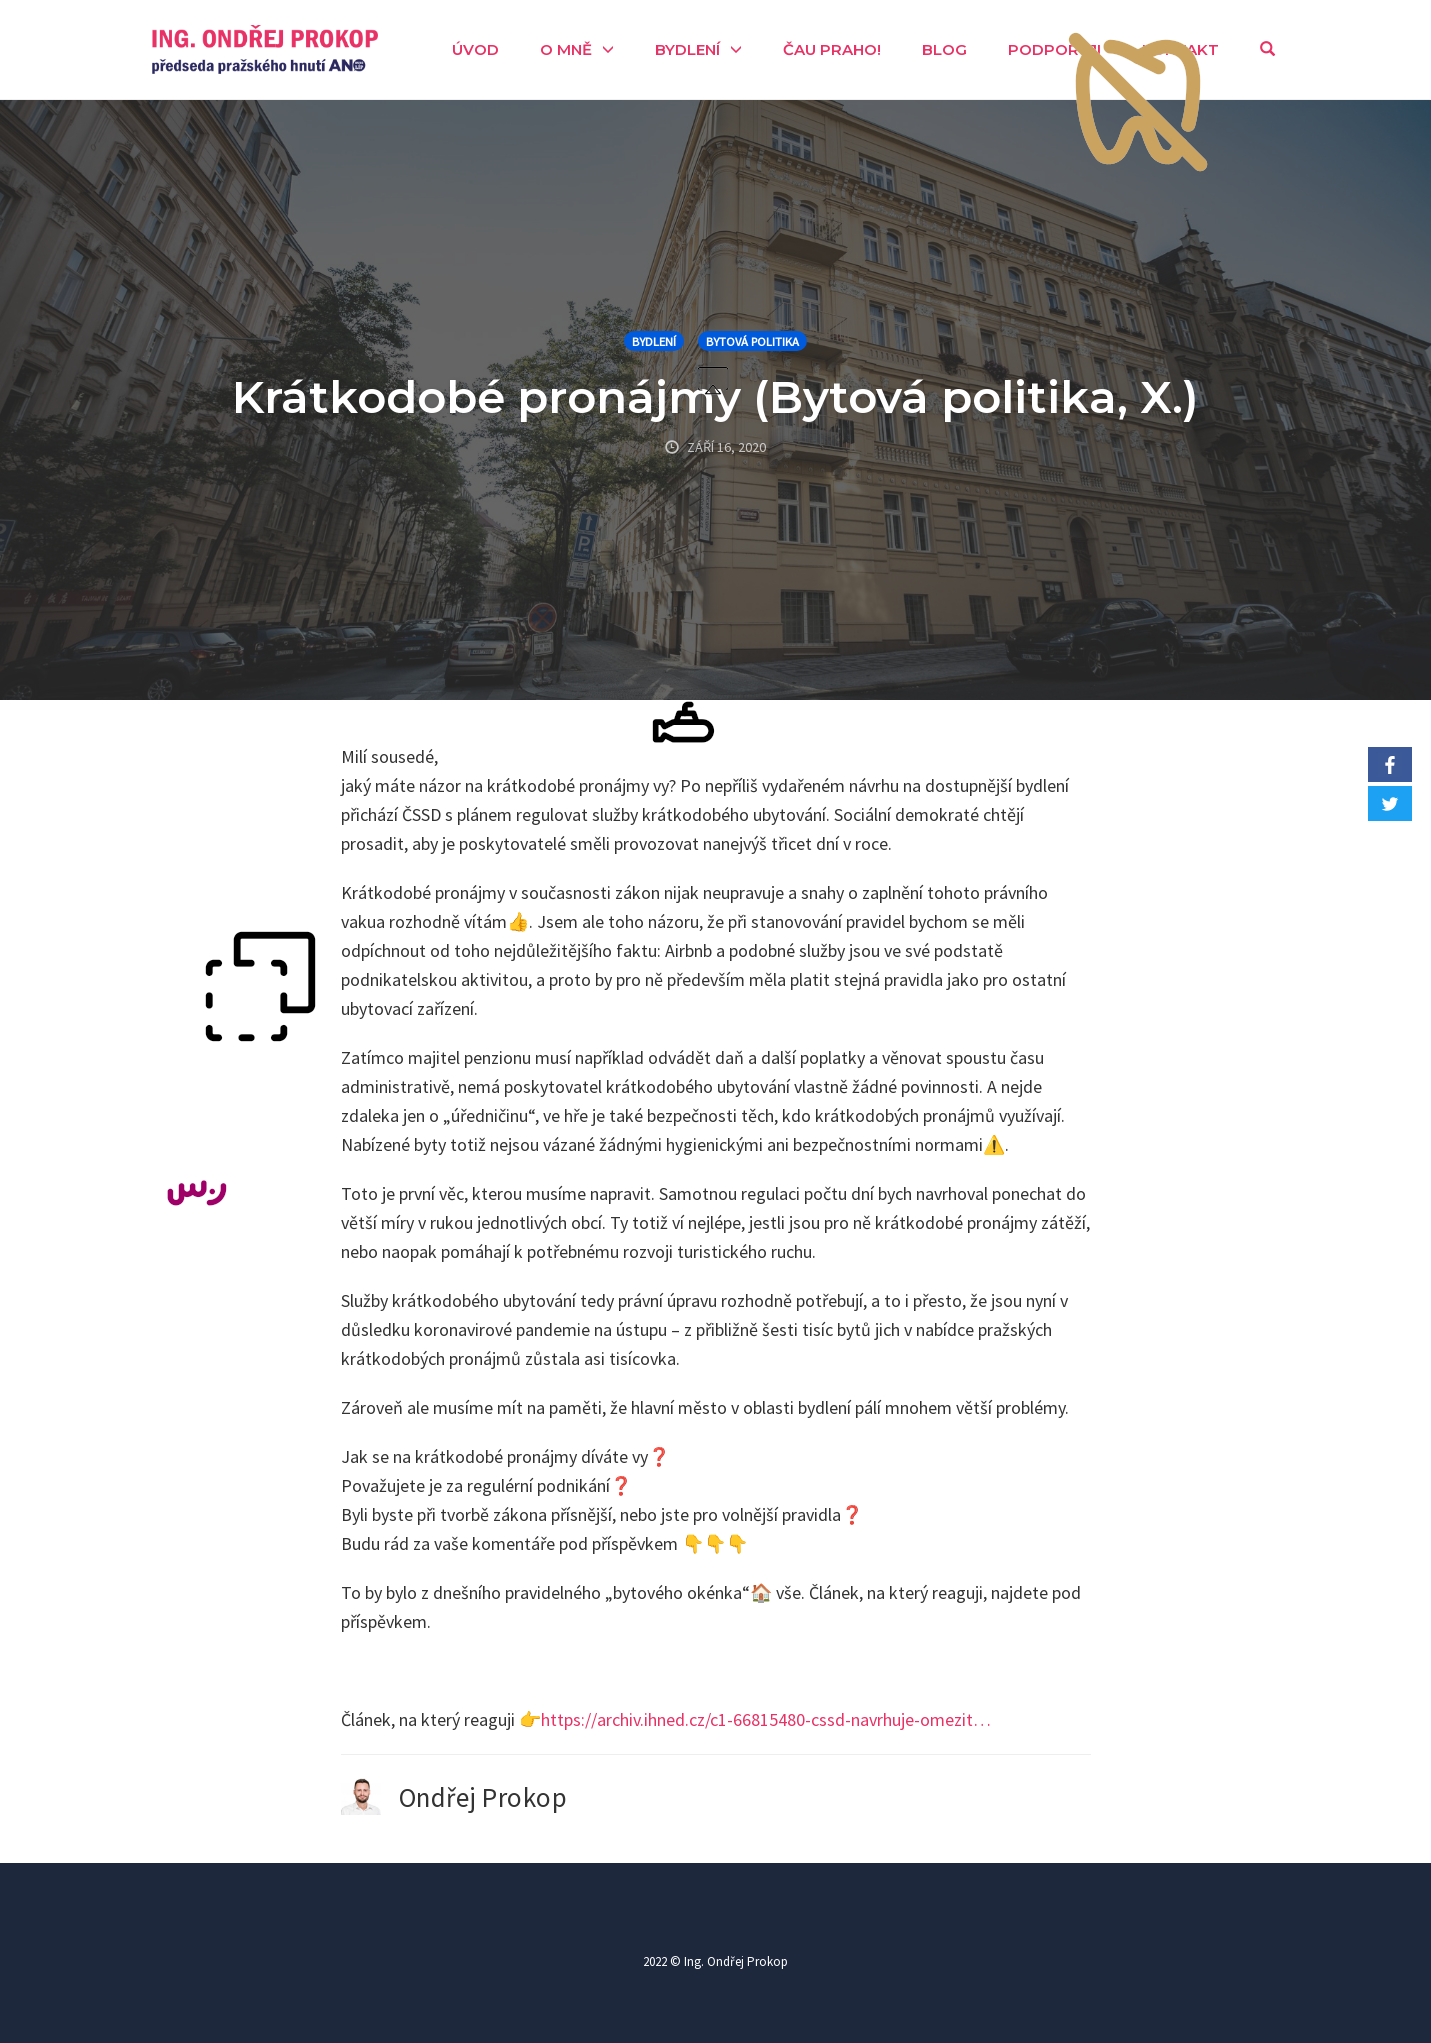 Image resolution: width=1431 pixels, height=2043 pixels. Describe the element at coordinates (195, 1191) in the screenshot. I see `indicates price or amount in Saudi riyals` at that location.